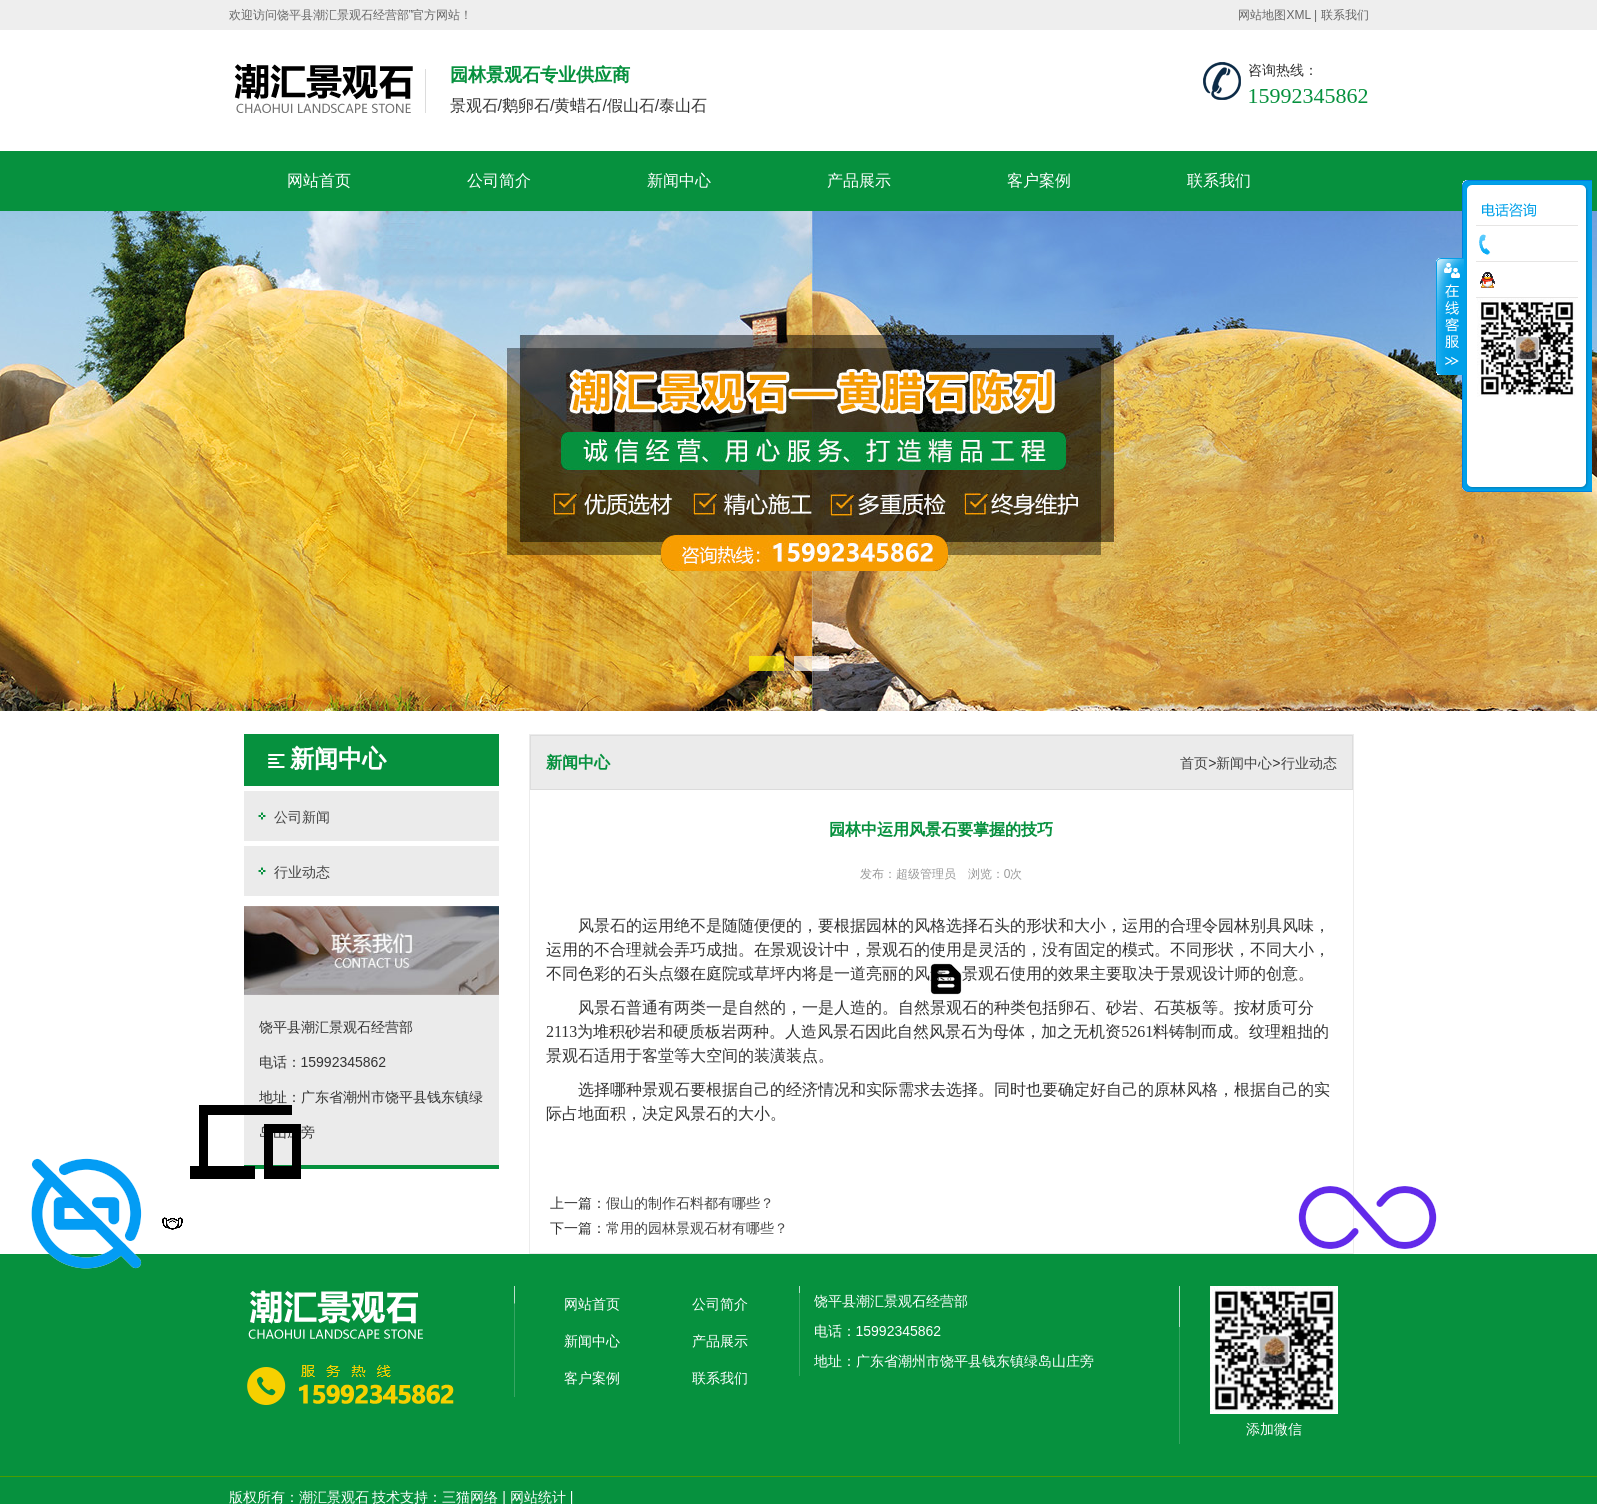  Describe the element at coordinates (1367, 1217) in the screenshot. I see `indicates unlimited or infinite content` at that location.